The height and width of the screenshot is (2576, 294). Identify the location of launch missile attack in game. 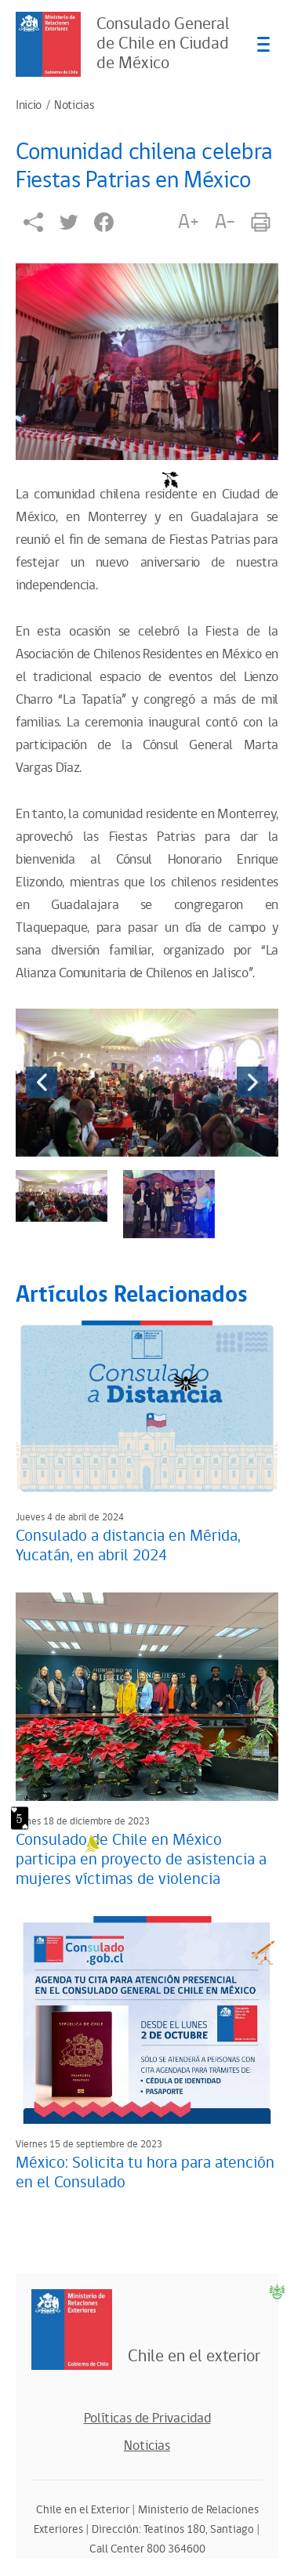
(263, 1952).